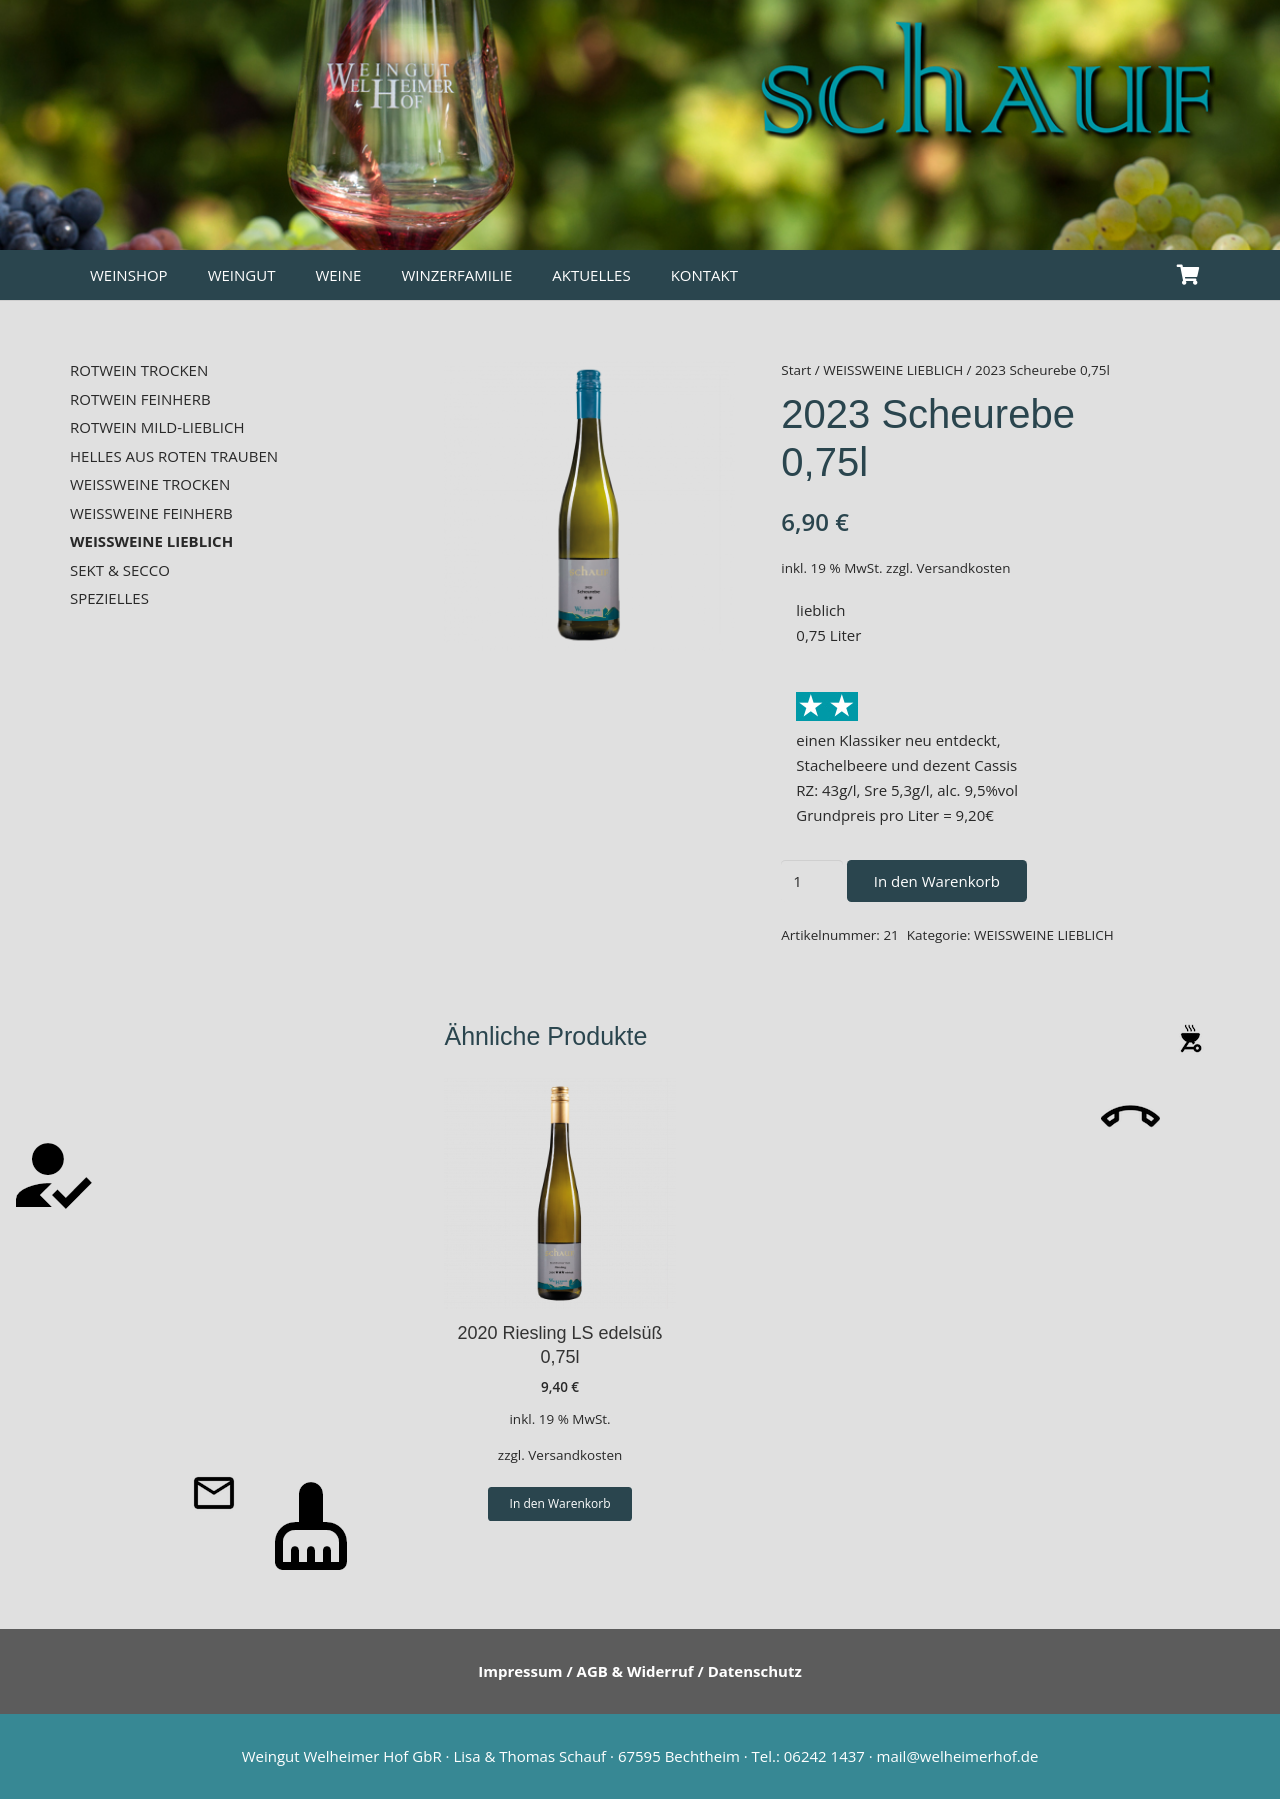 The height and width of the screenshot is (1799, 1280). What do you see at coordinates (311, 1526) in the screenshot?
I see `access cleaning or housekeeping services` at bounding box center [311, 1526].